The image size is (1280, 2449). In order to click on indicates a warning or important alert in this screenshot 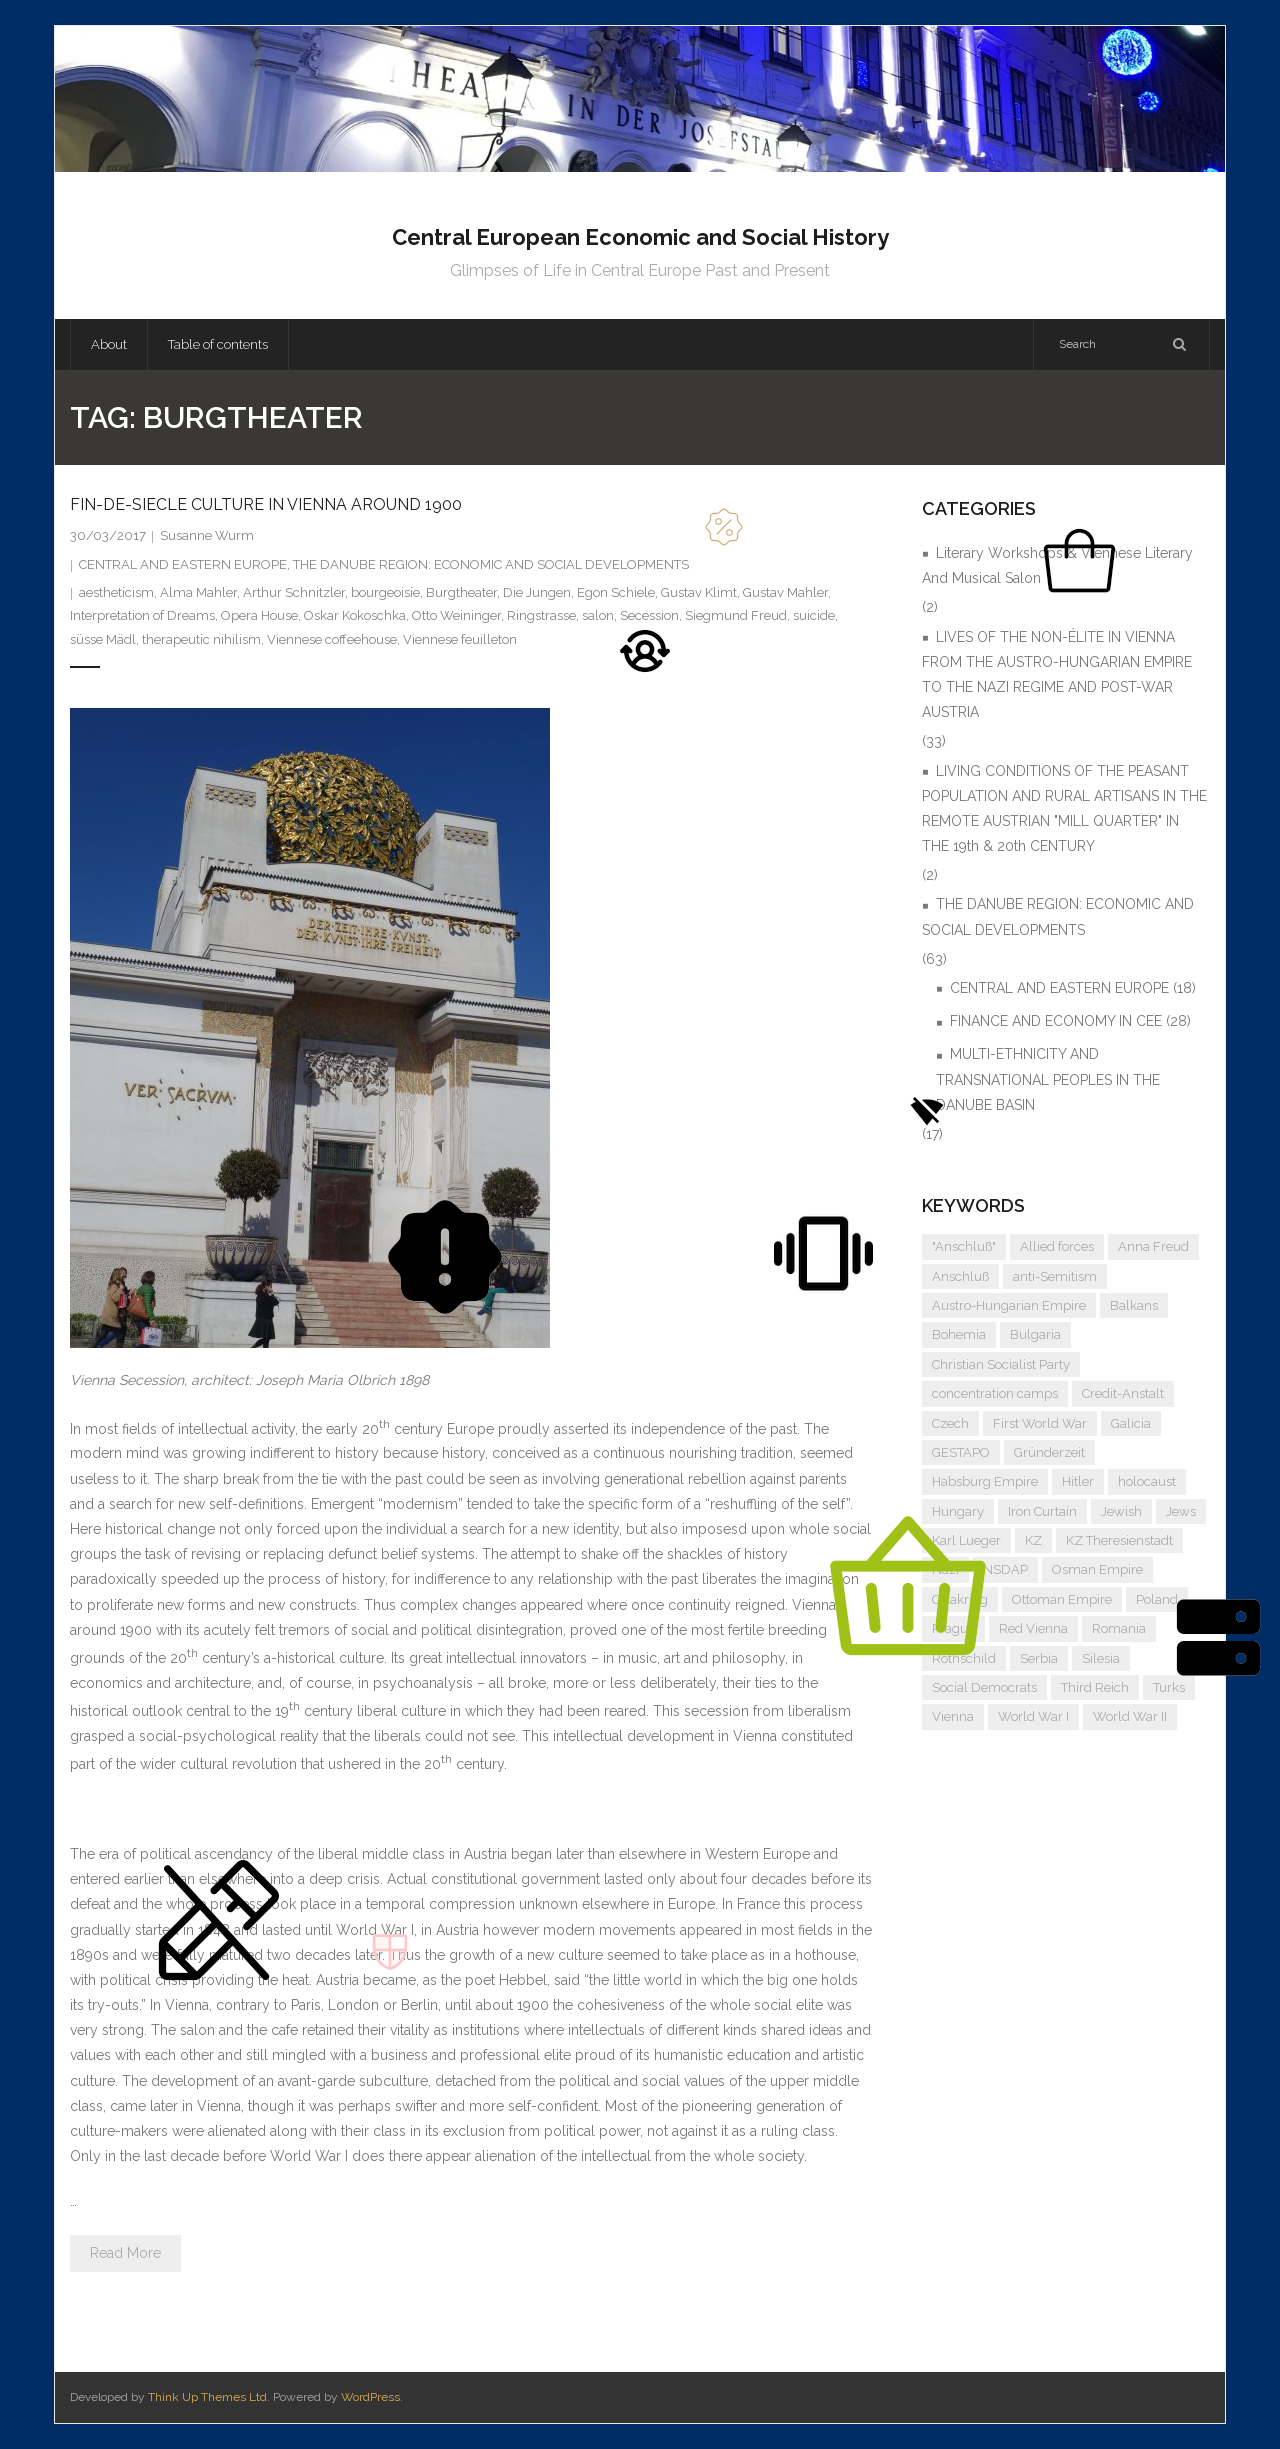, I will do `click(445, 1257)`.